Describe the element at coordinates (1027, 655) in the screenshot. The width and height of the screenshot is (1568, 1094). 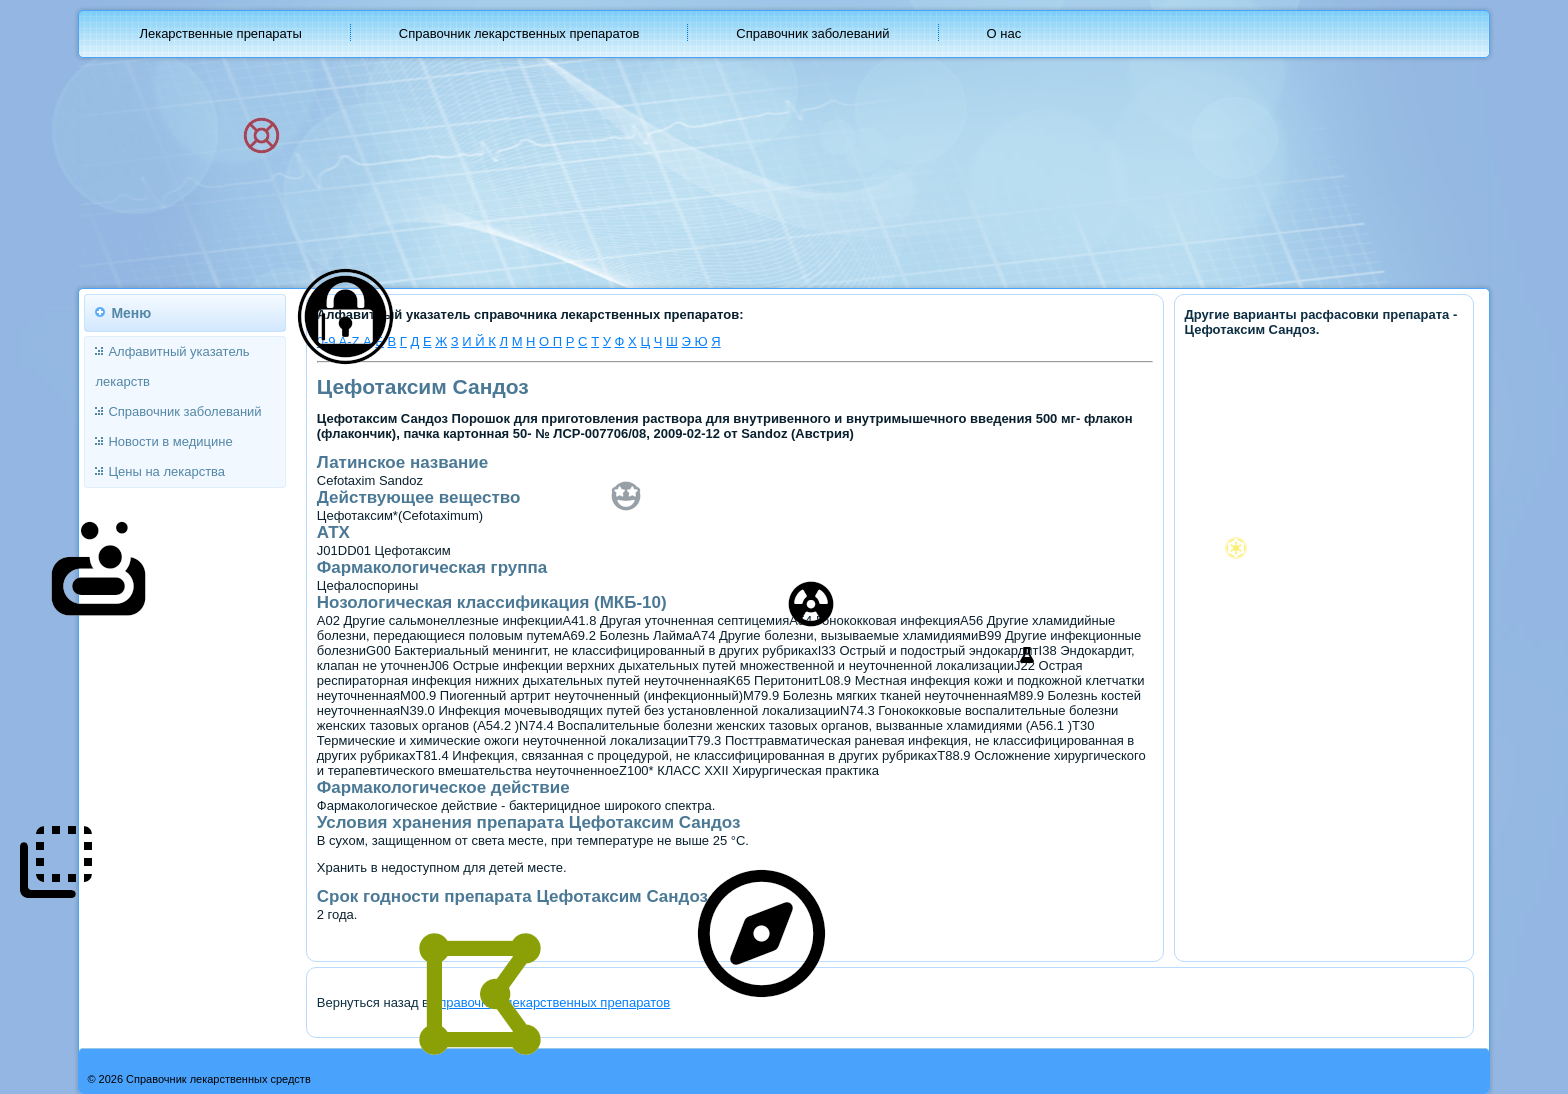
I see `access science or laboratory features` at that location.